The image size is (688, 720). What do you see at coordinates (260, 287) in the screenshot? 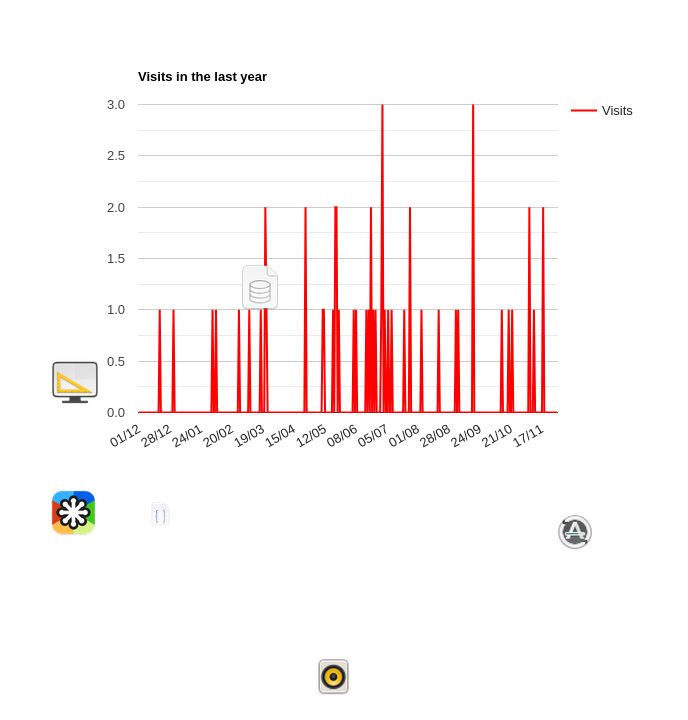
I see `sqlite3 database file` at bounding box center [260, 287].